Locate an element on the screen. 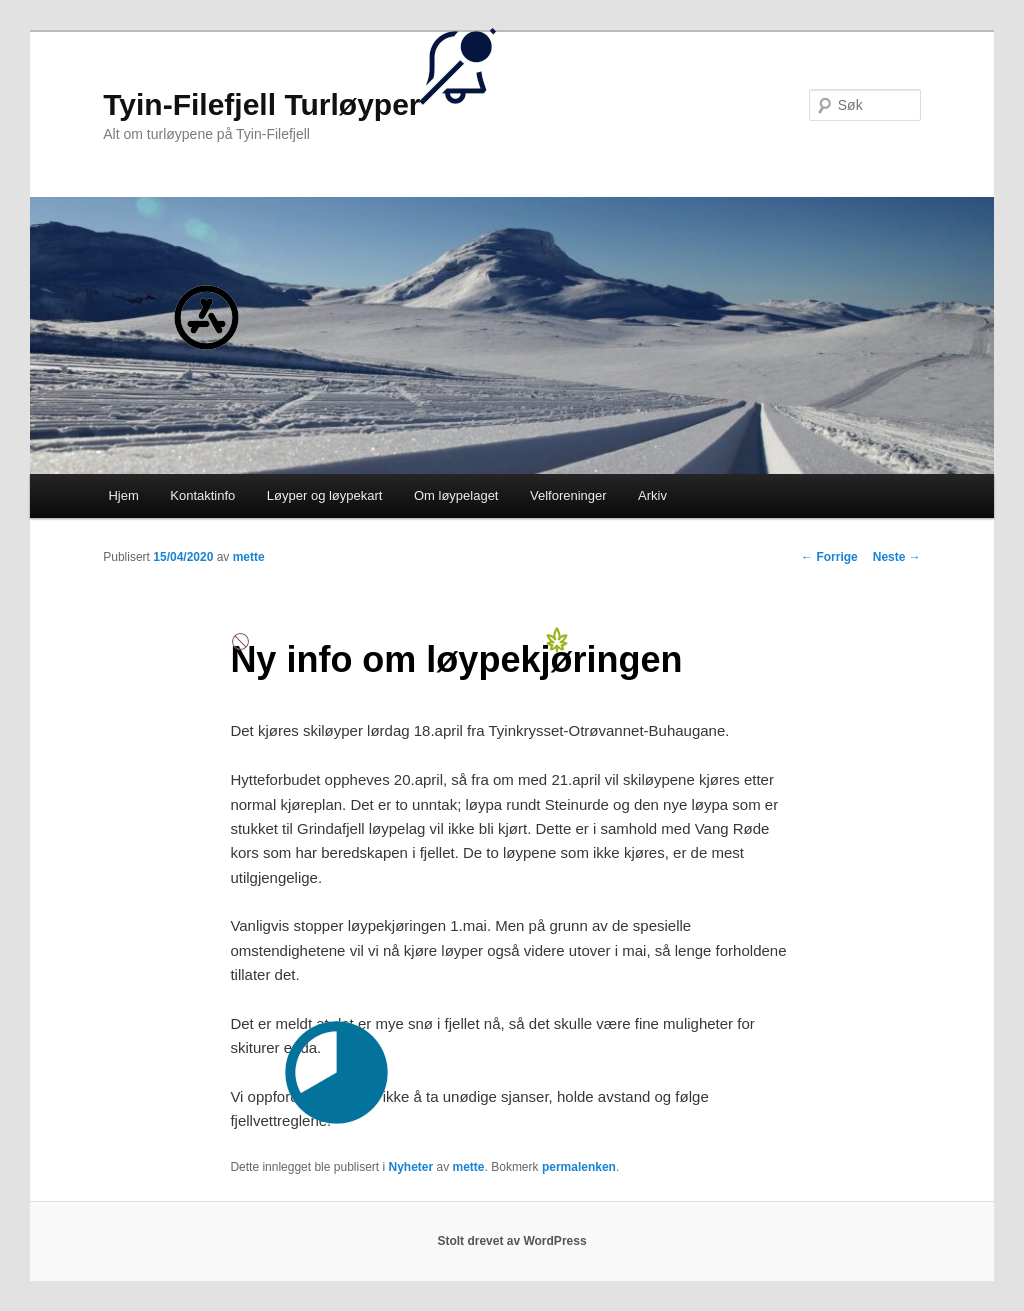  notifications are muted but unread alerts exist is located at coordinates (455, 67).